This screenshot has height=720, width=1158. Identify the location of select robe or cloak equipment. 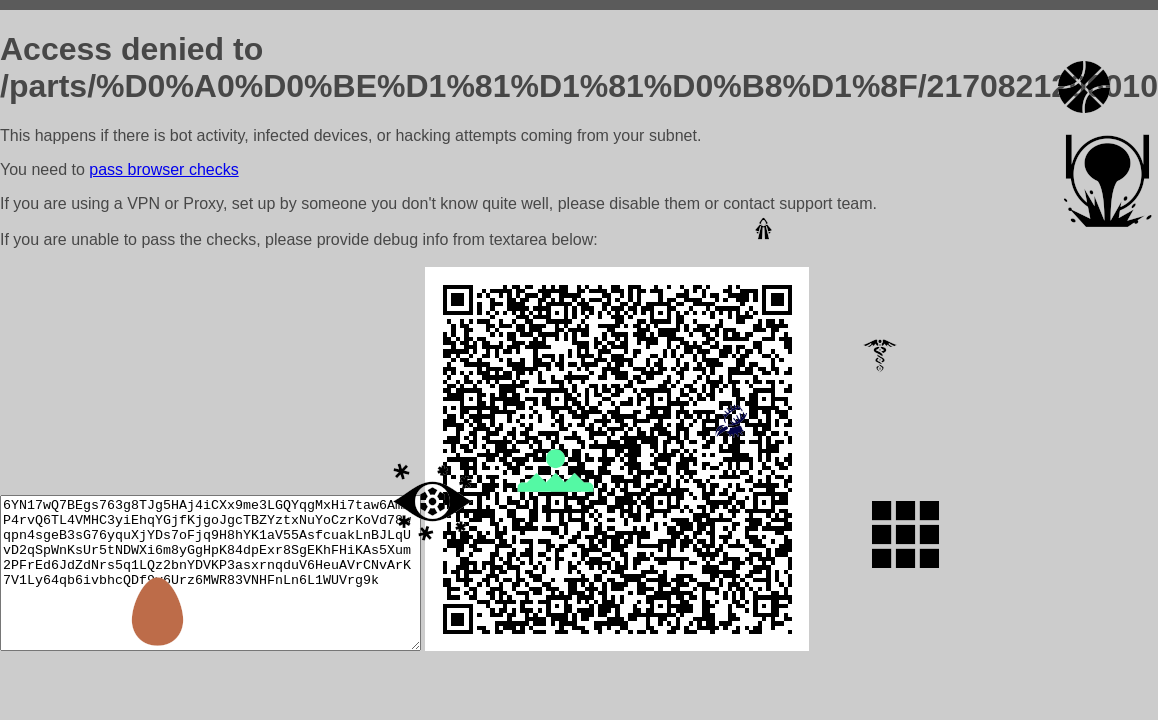
(763, 228).